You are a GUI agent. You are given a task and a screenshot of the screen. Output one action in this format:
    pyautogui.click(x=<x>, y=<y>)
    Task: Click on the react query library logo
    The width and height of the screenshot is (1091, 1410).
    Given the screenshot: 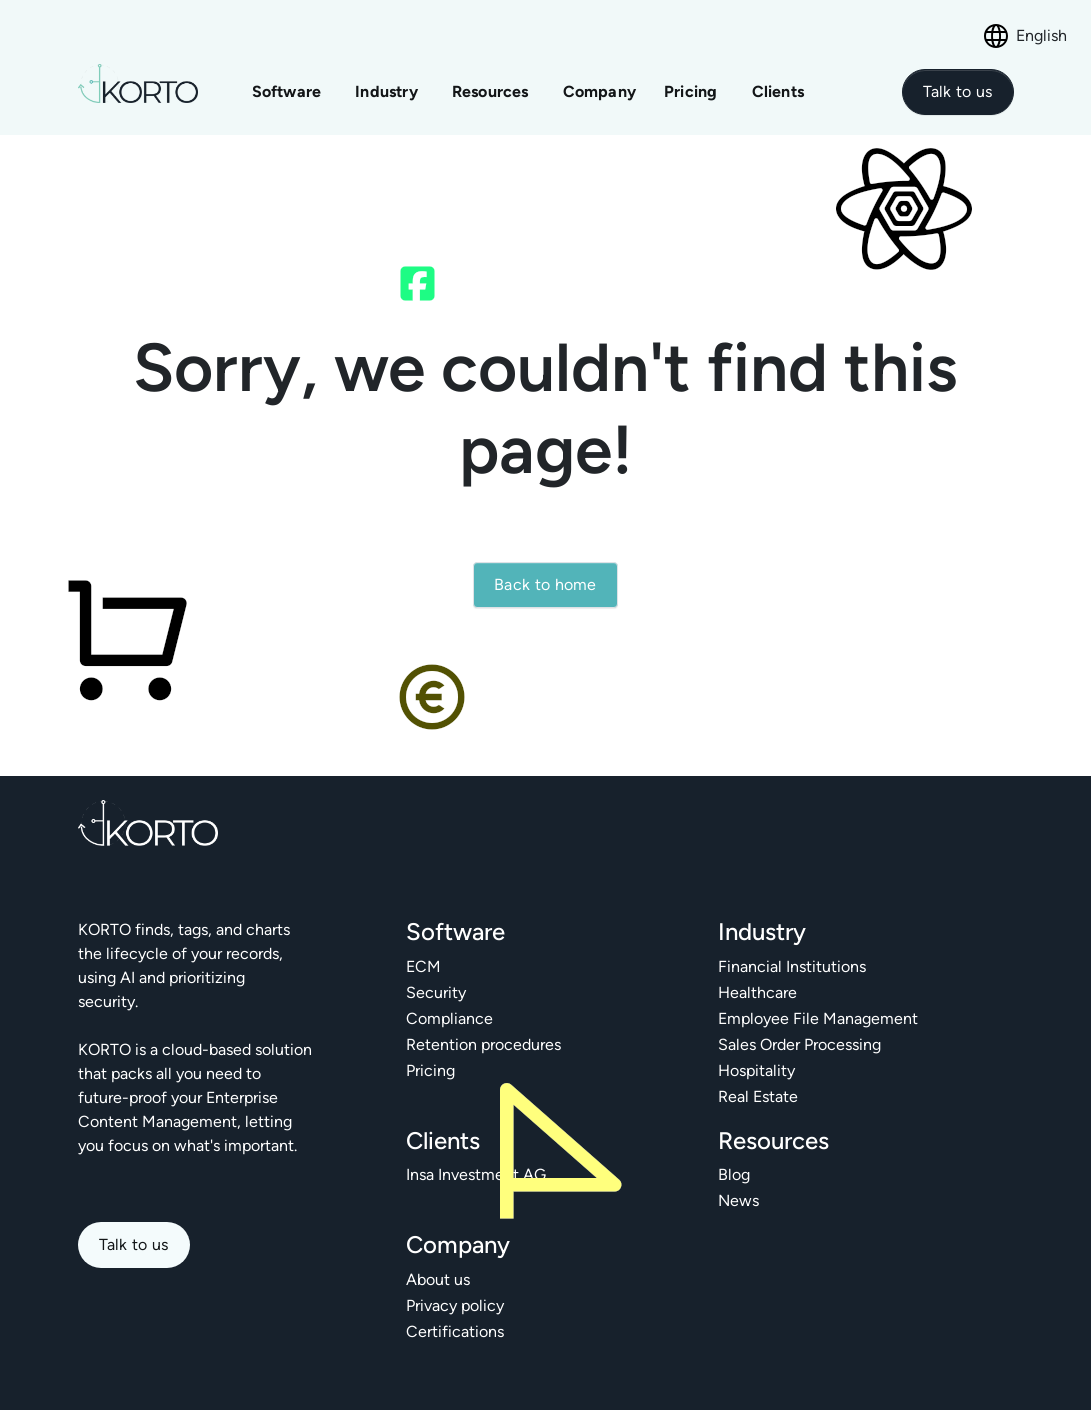 What is the action you would take?
    pyautogui.click(x=904, y=209)
    